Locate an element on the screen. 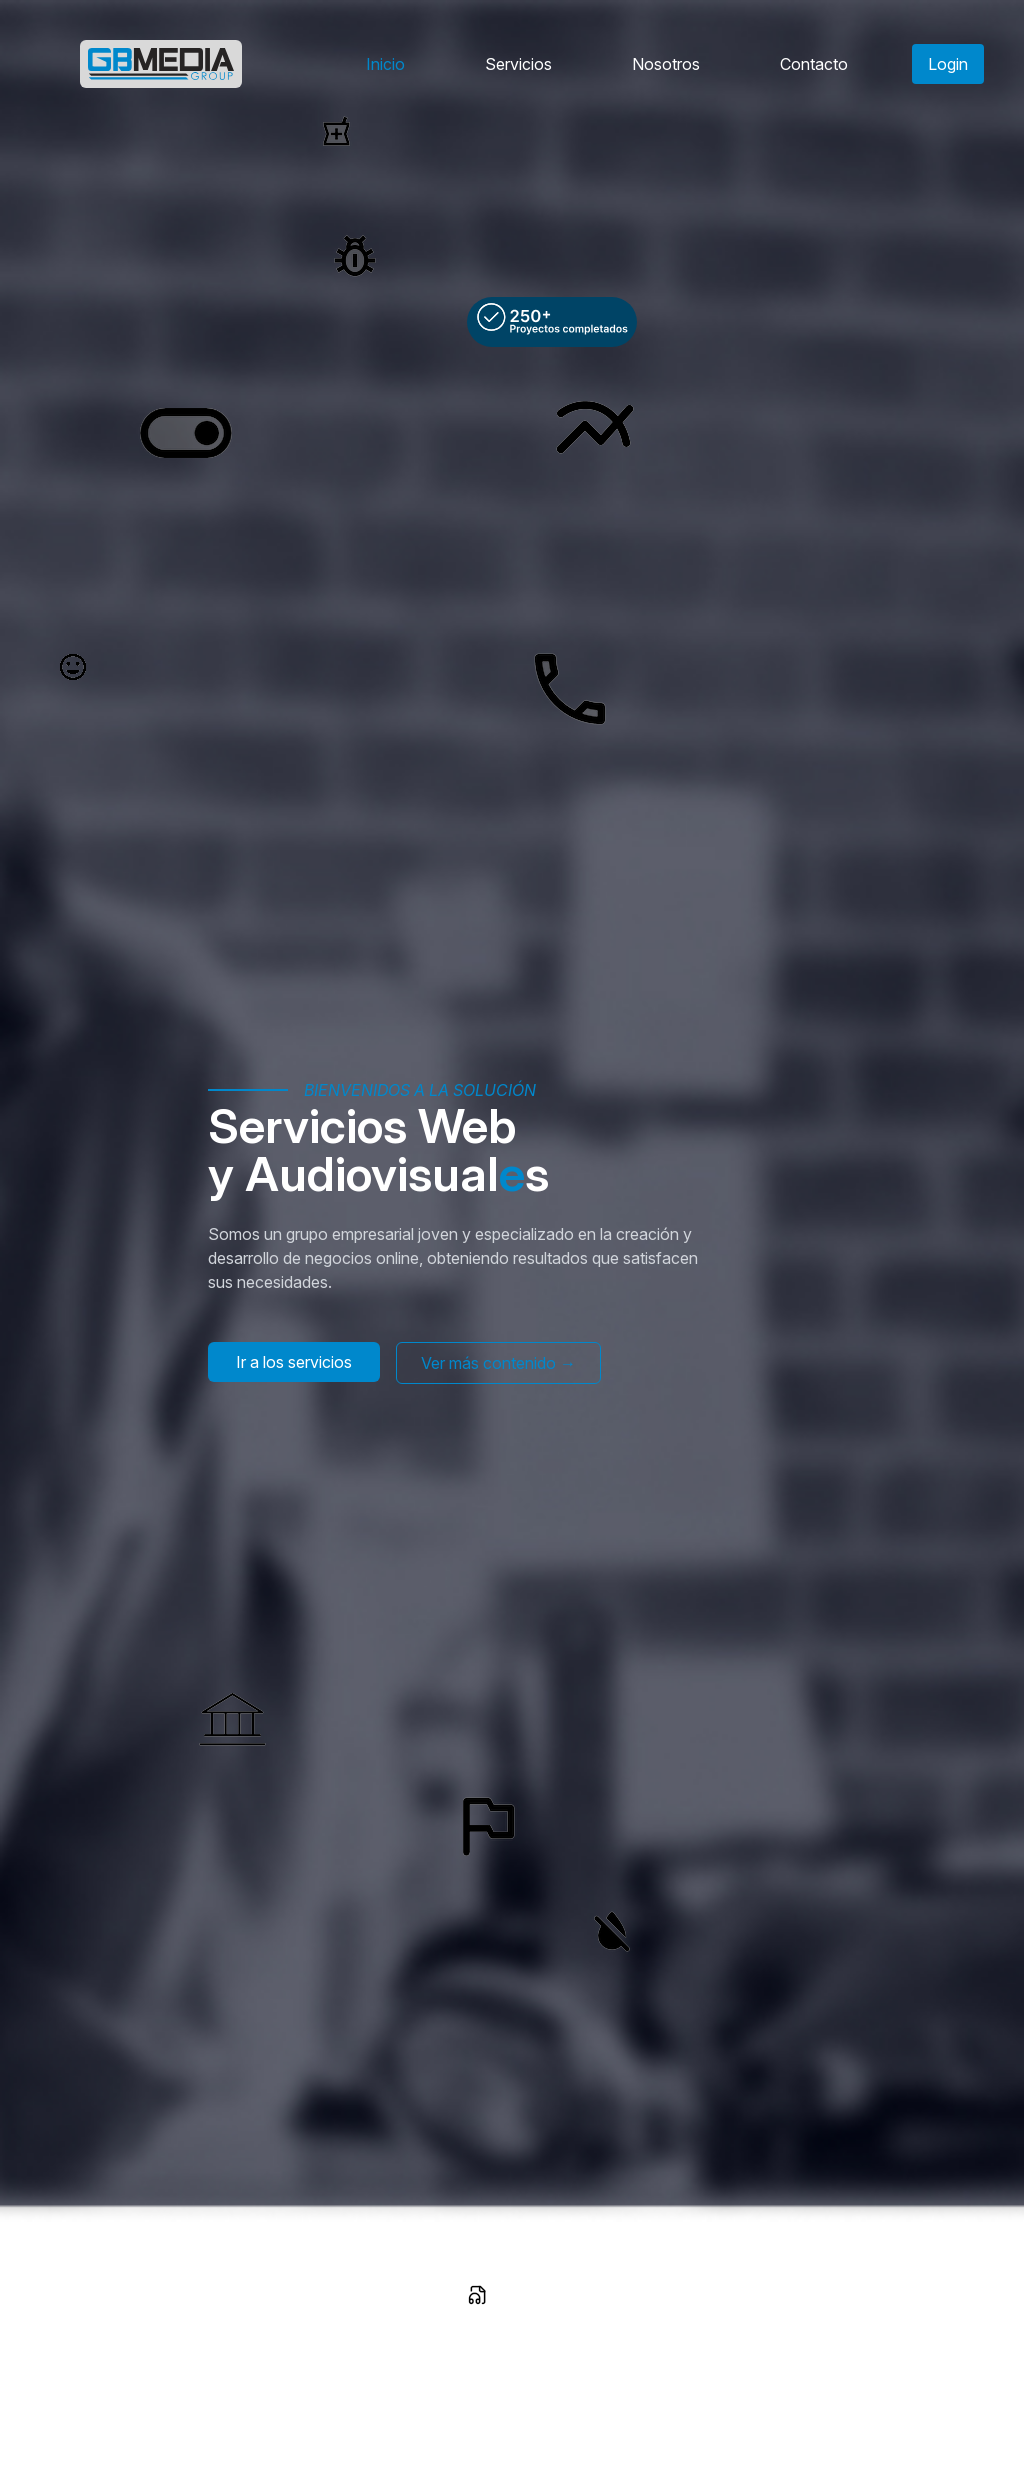 This screenshot has width=1024, height=2469. make a phone call is located at coordinates (570, 689).